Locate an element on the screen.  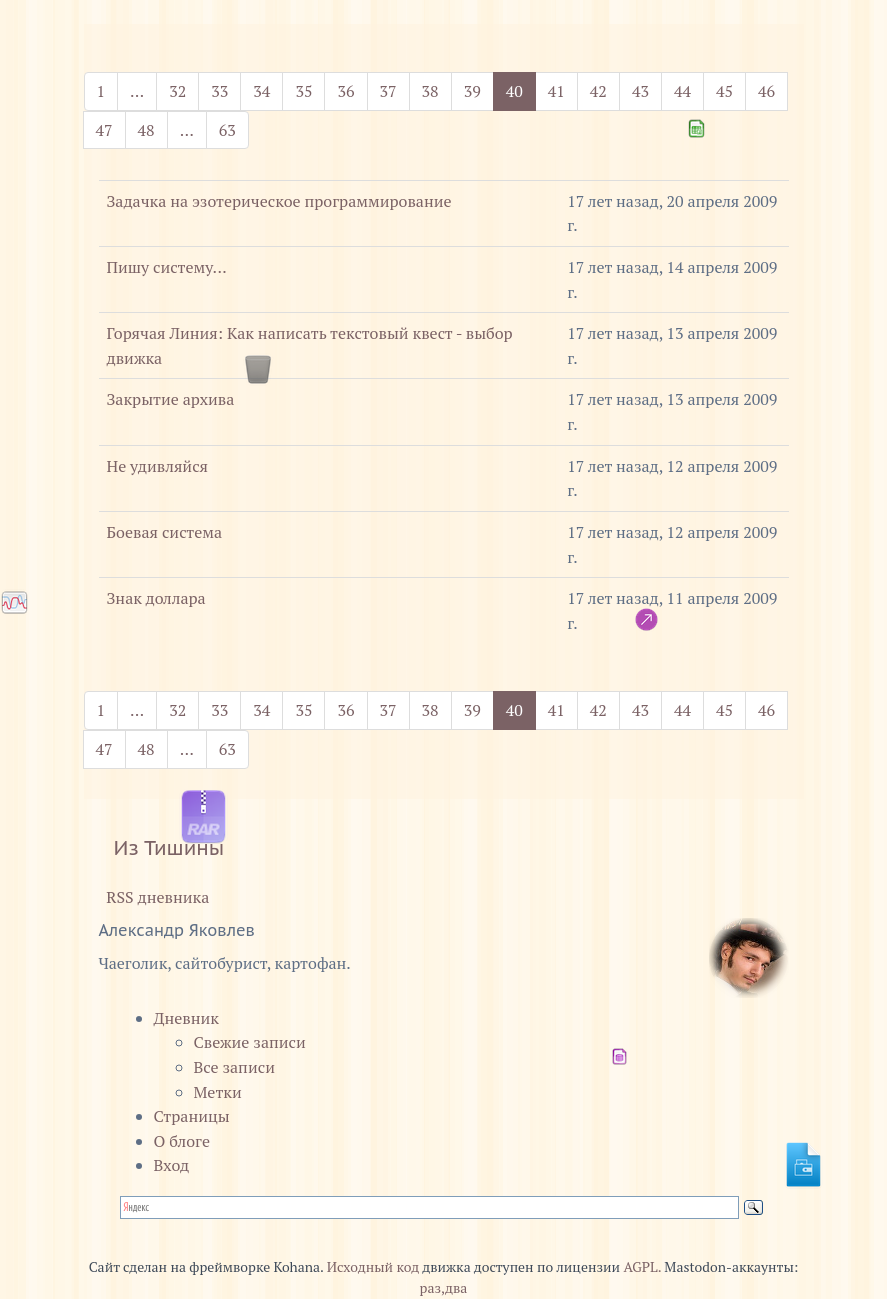
indicates a symbolic link or shortcut to another file is located at coordinates (646, 619).